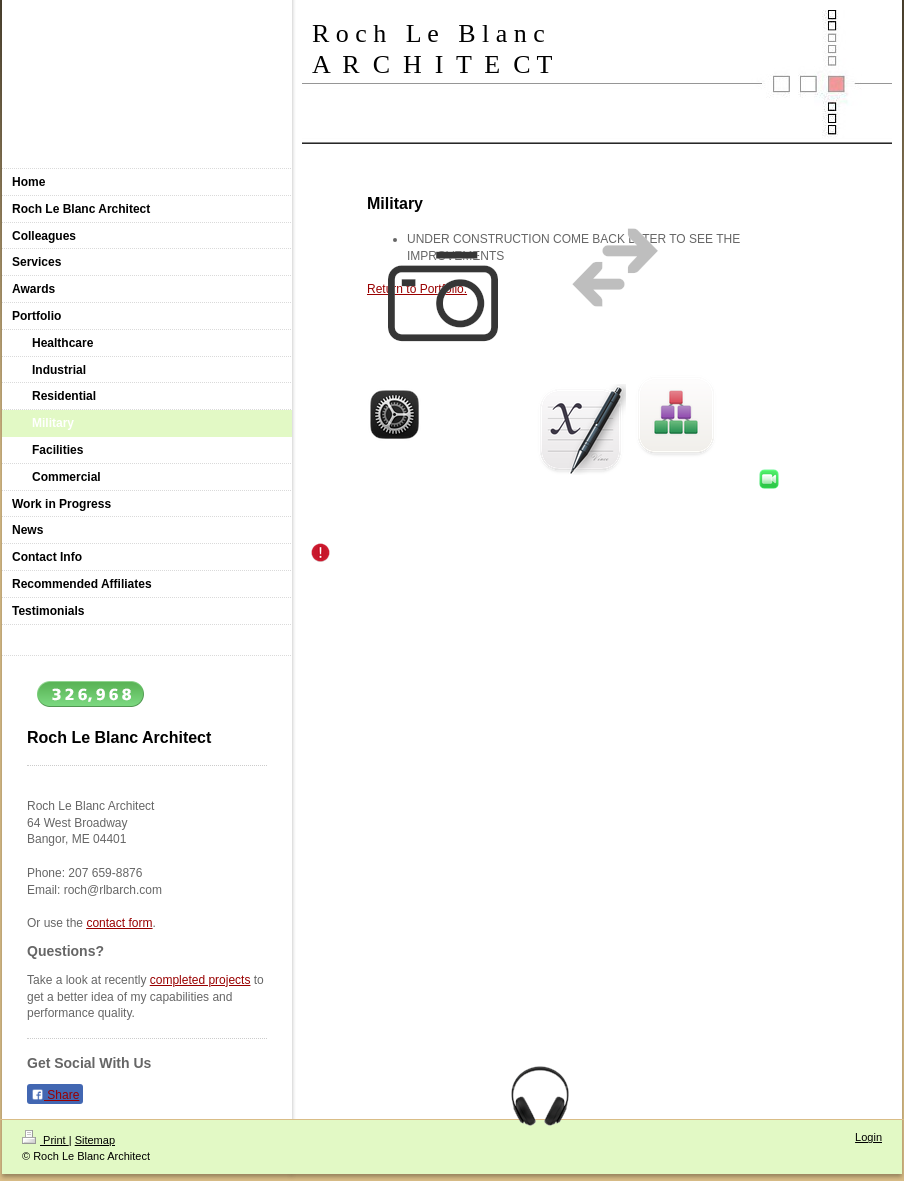 The width and height of the screenshot is (904, 1181). I want to click on indicates active network data transfer, so click(613, 267).